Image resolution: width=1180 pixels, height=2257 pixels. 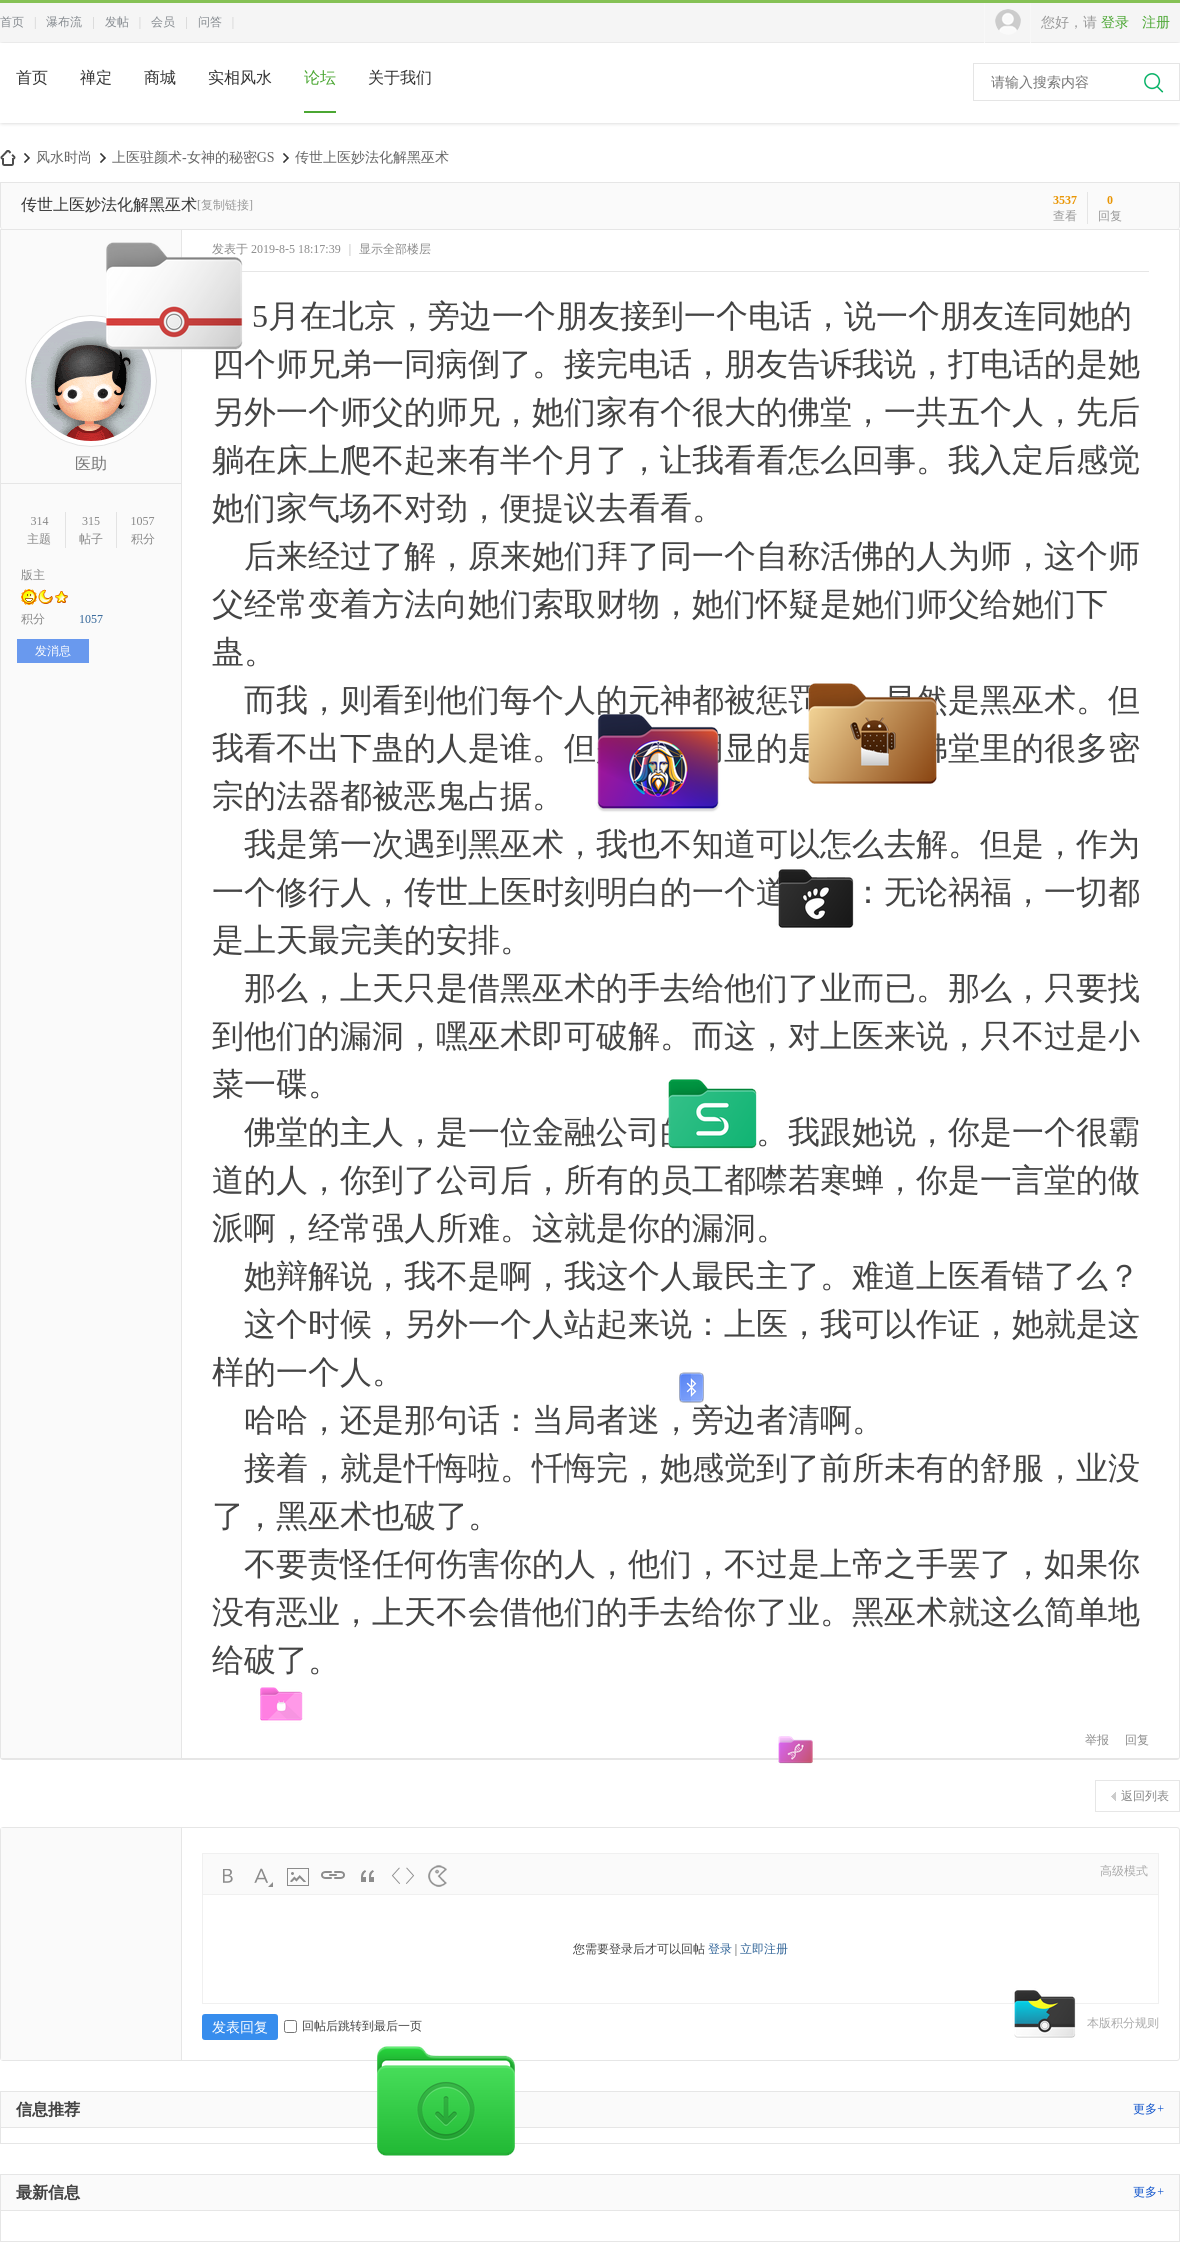 What do you see at coordinates (446, 2101) in the screenshot?
I see `open downloads folder` at bounding box center [446, 2101].